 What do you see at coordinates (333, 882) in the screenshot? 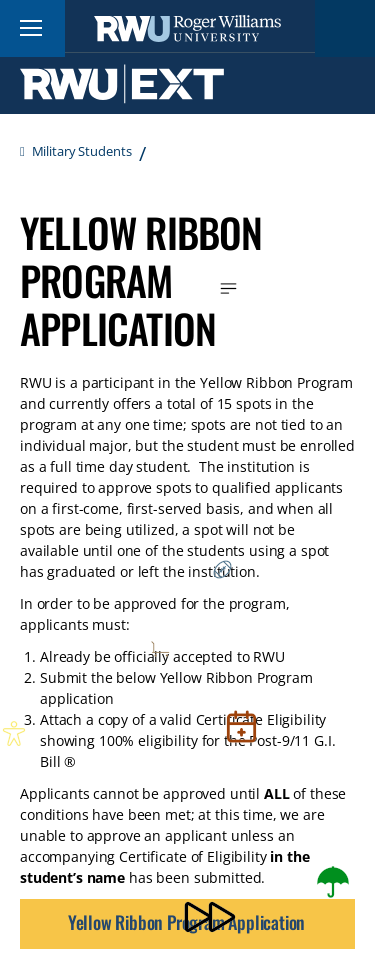
I see `view weather protection or rain forecast` at bounding box center [333, 882].